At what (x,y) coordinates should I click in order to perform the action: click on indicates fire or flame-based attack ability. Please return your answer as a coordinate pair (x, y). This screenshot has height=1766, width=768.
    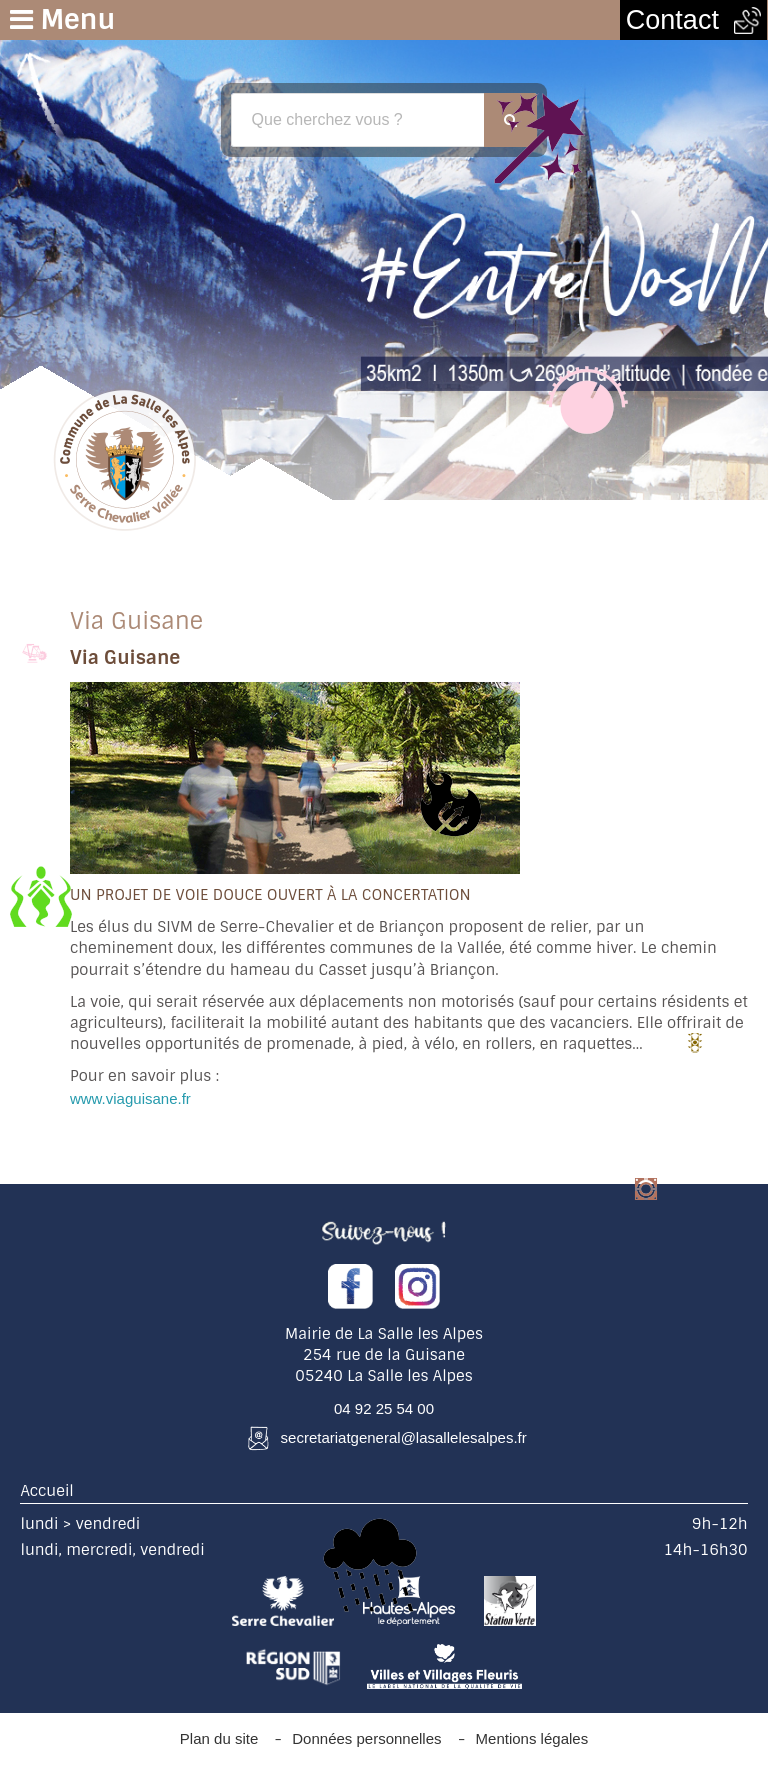
    Looking at the image, I should click on (449, 804).